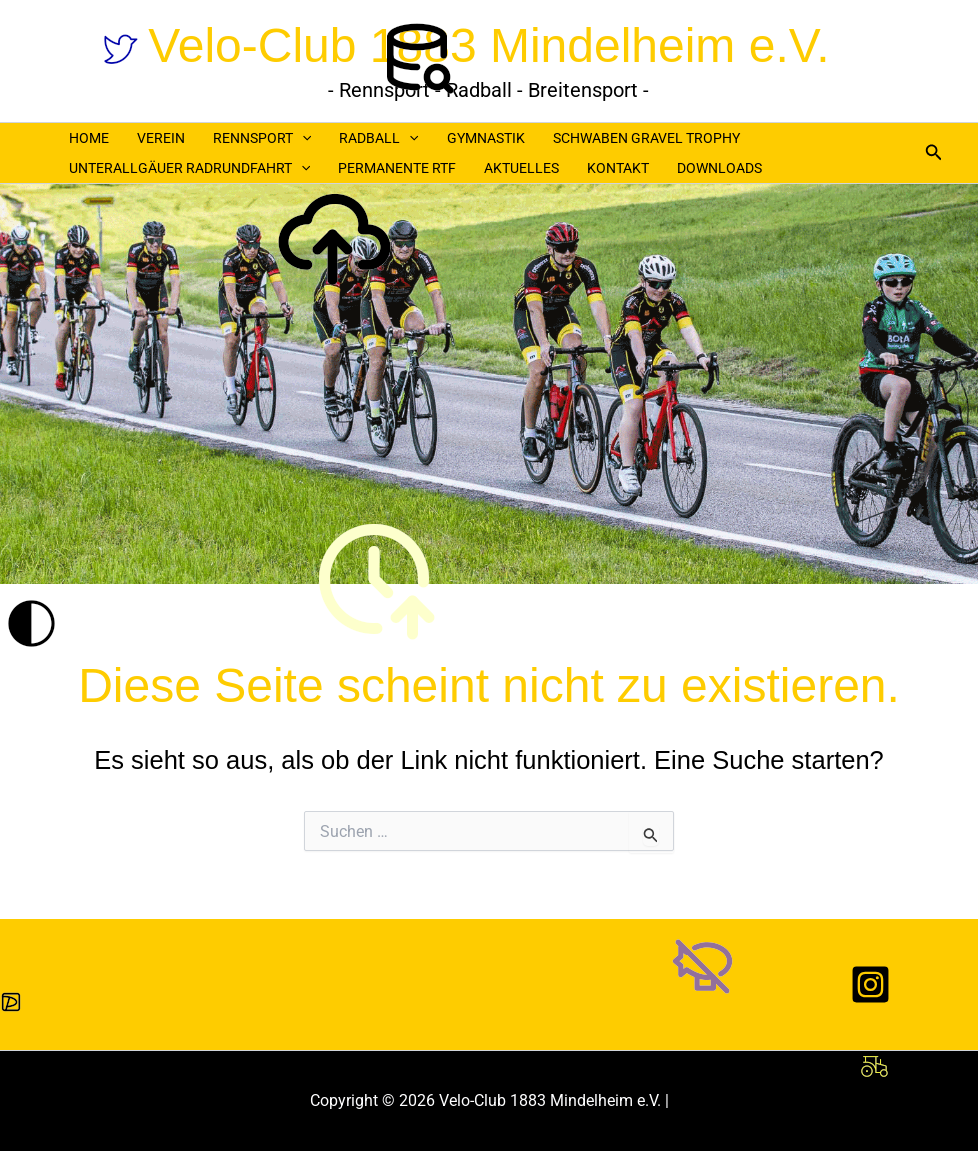 The image size is (978, 1151). What do you see at coordinates (119, 48) in the screenshot?
I see `share to twitter` at bounding box center [119, 48].